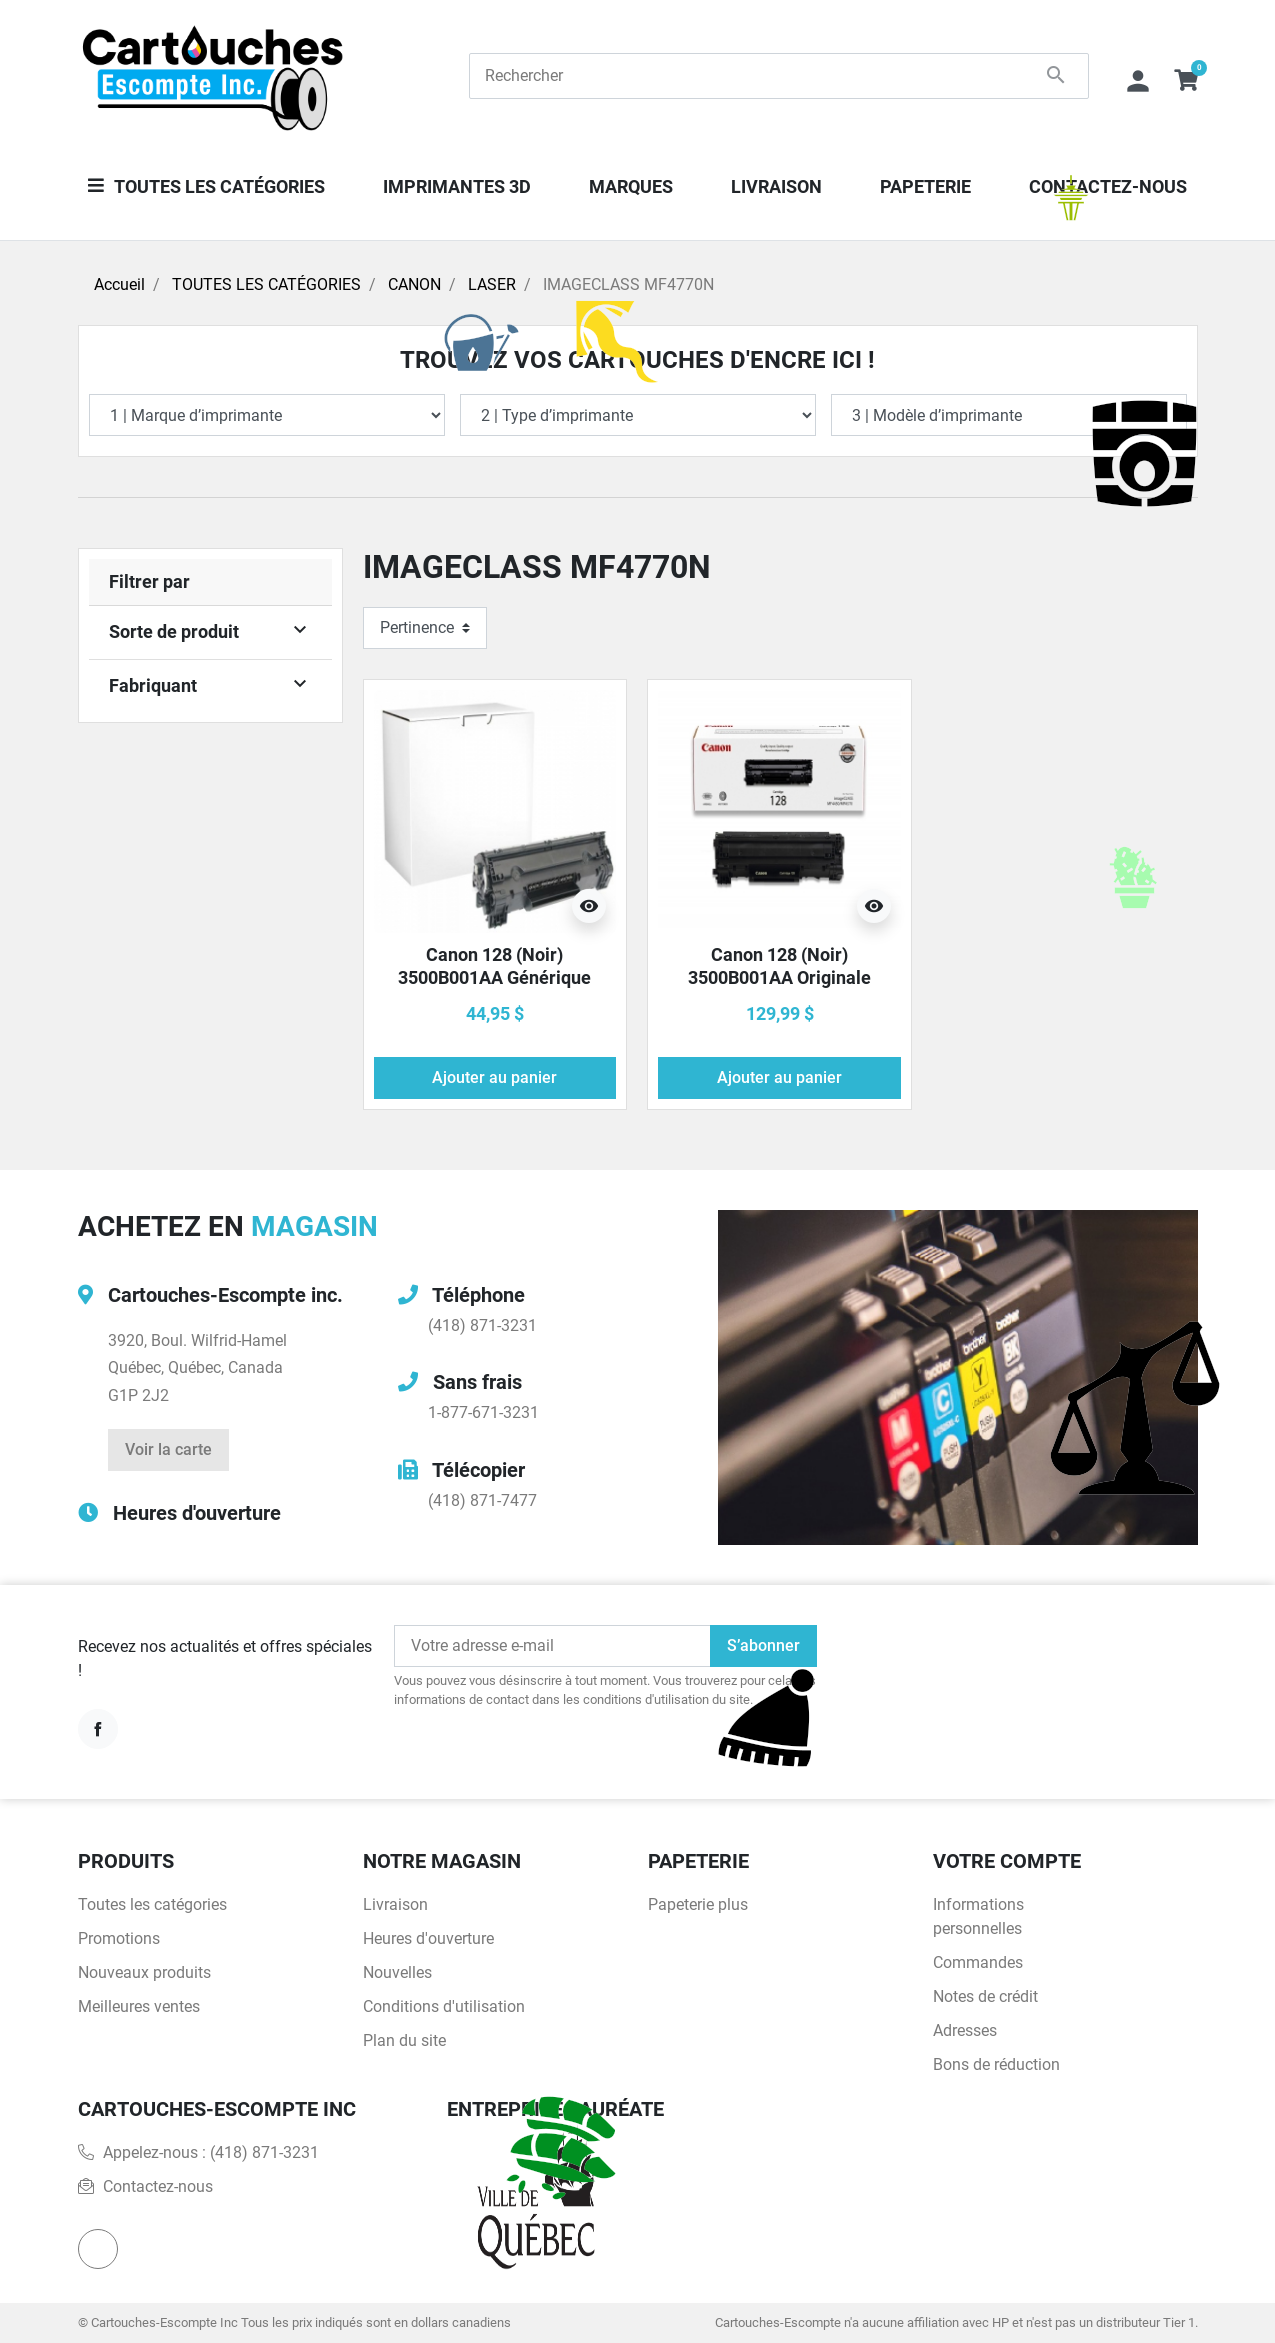  I want to click on browse sushi or Japanese food options, so click(561, 2148).